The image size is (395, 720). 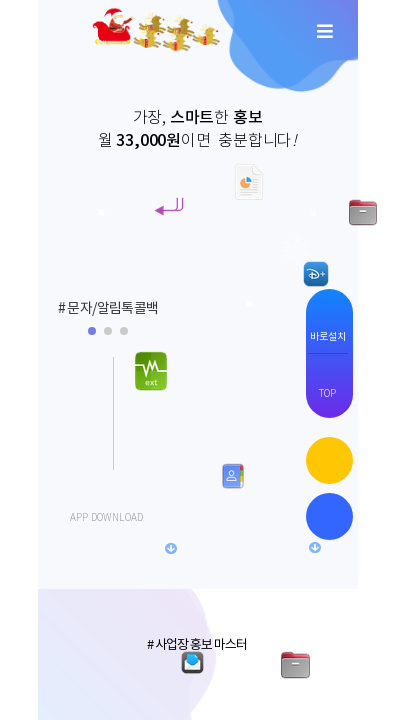 I want to click on open the mail app, so click(x=192, y=662).